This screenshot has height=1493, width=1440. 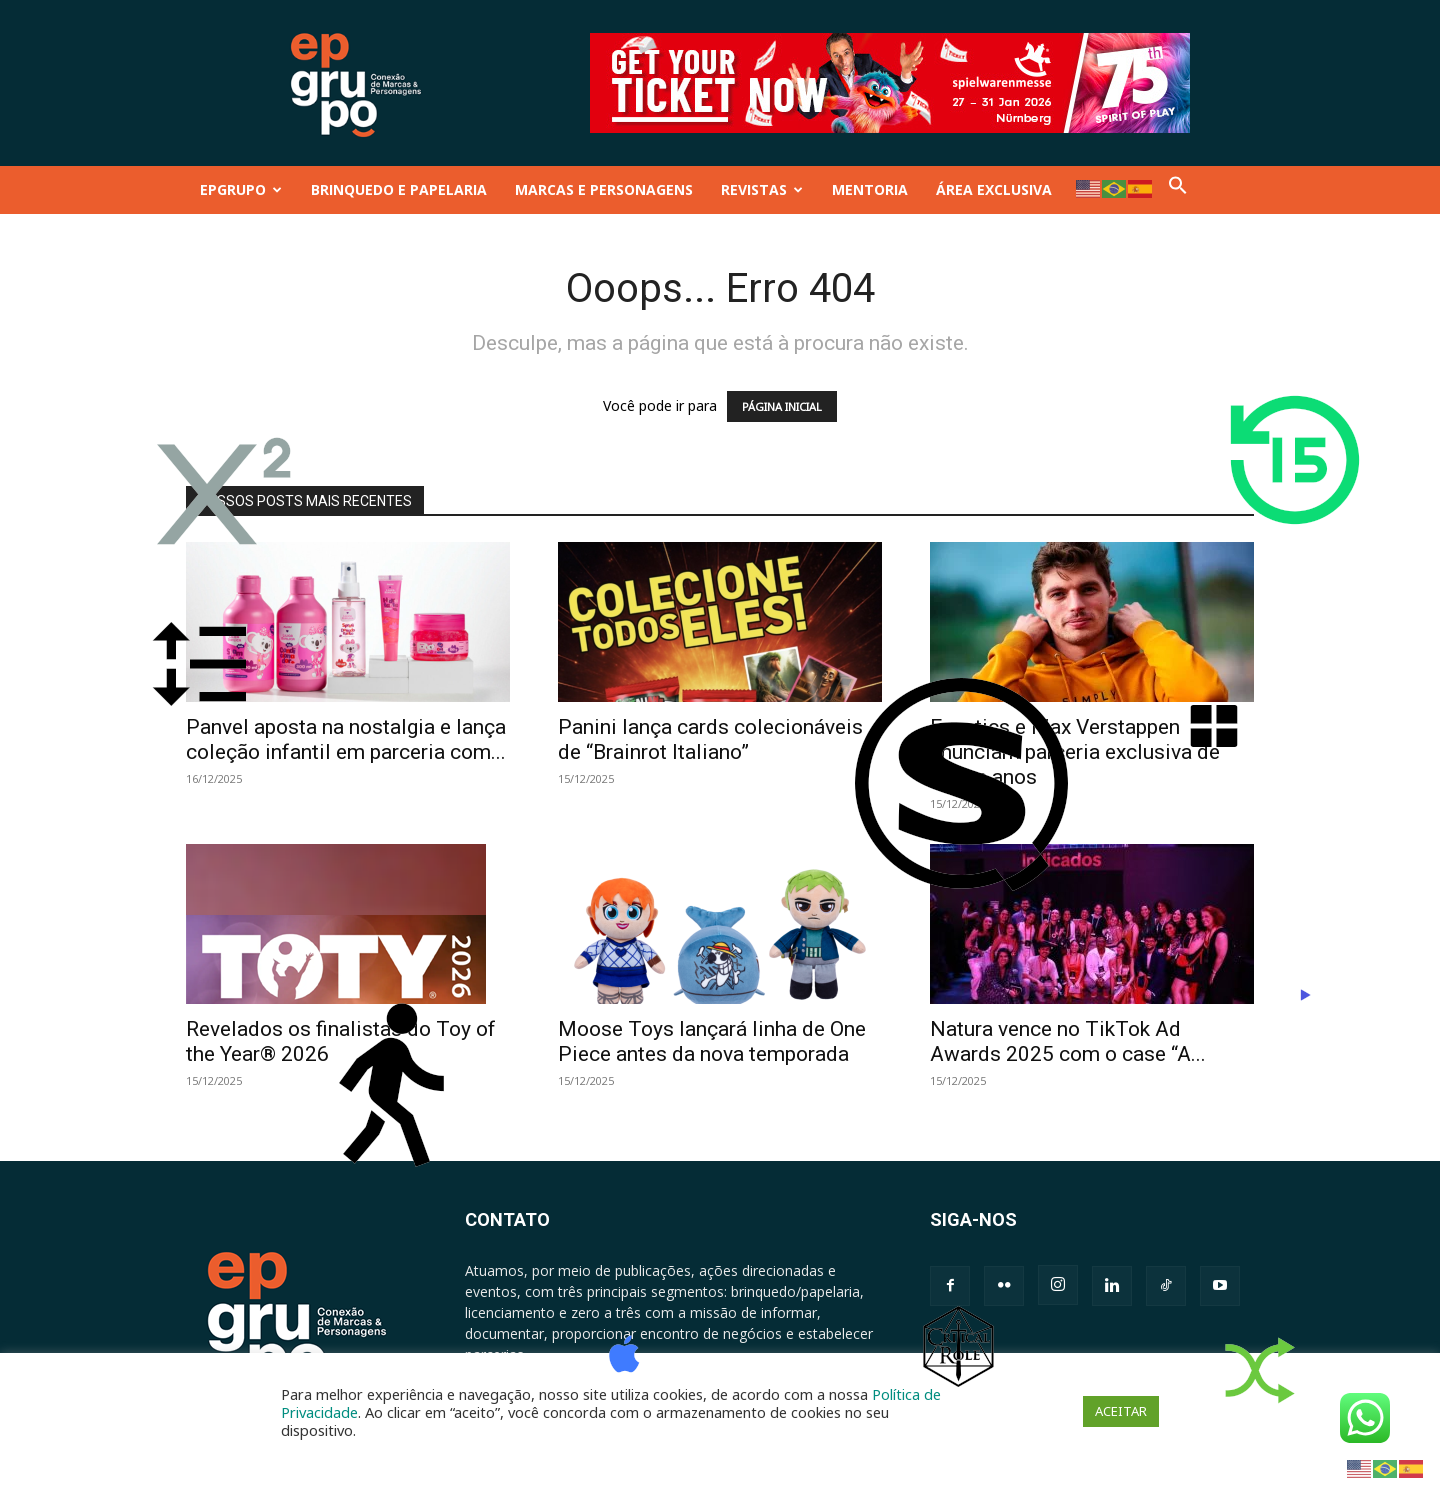 I want to click on critical role logo, so click(x=958, y=1346).